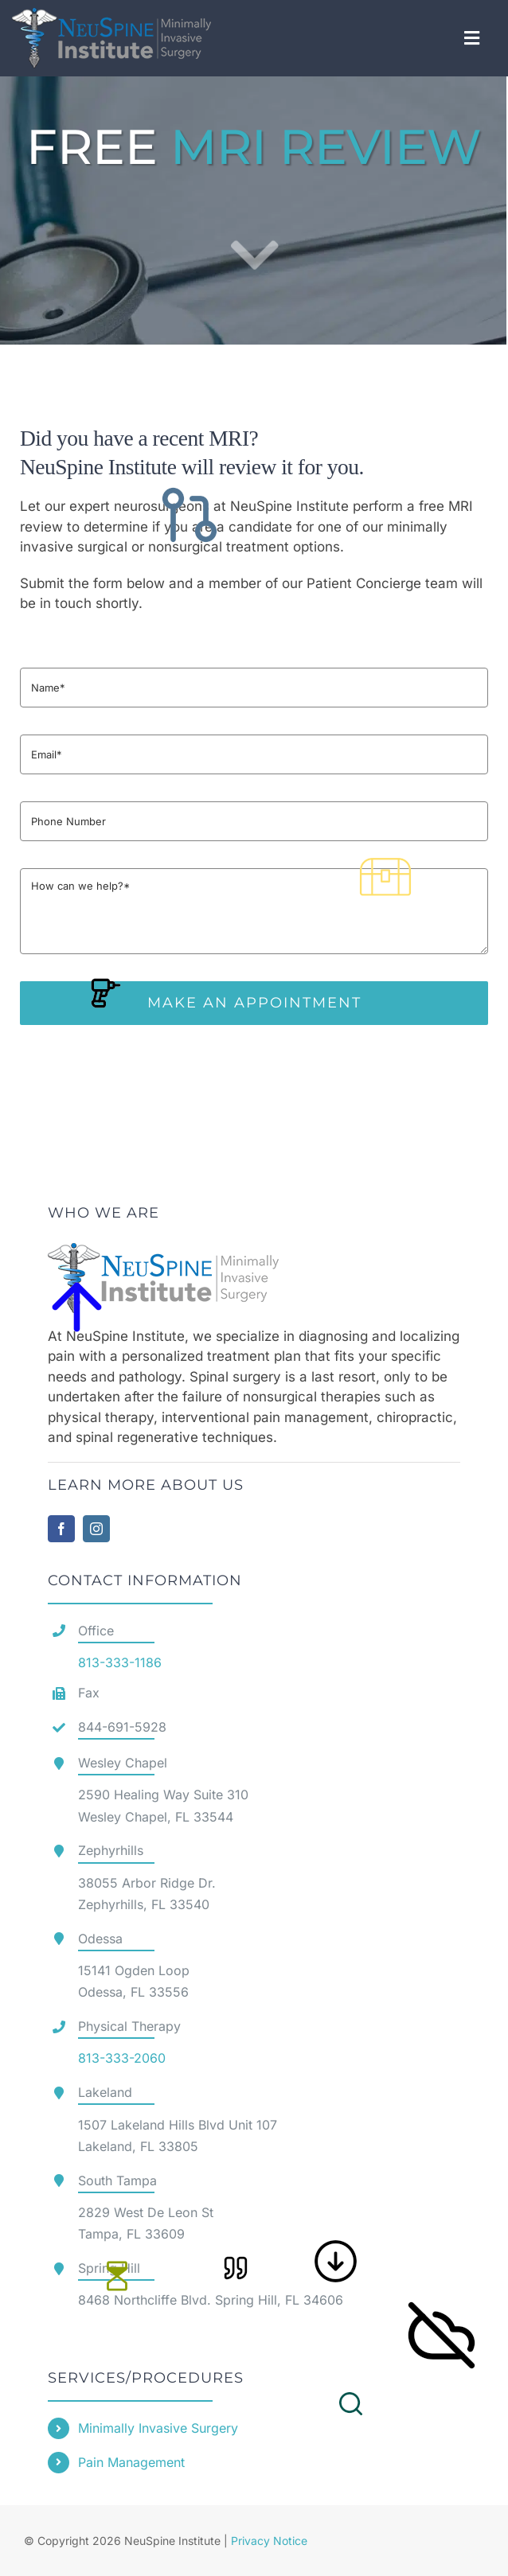 The image size is (508, 2576). What do you see at coordinates (441, 2335) in the screenshot?
I see `indicates offline or disconnected from cloud services` at bounding box center [441, 2335].